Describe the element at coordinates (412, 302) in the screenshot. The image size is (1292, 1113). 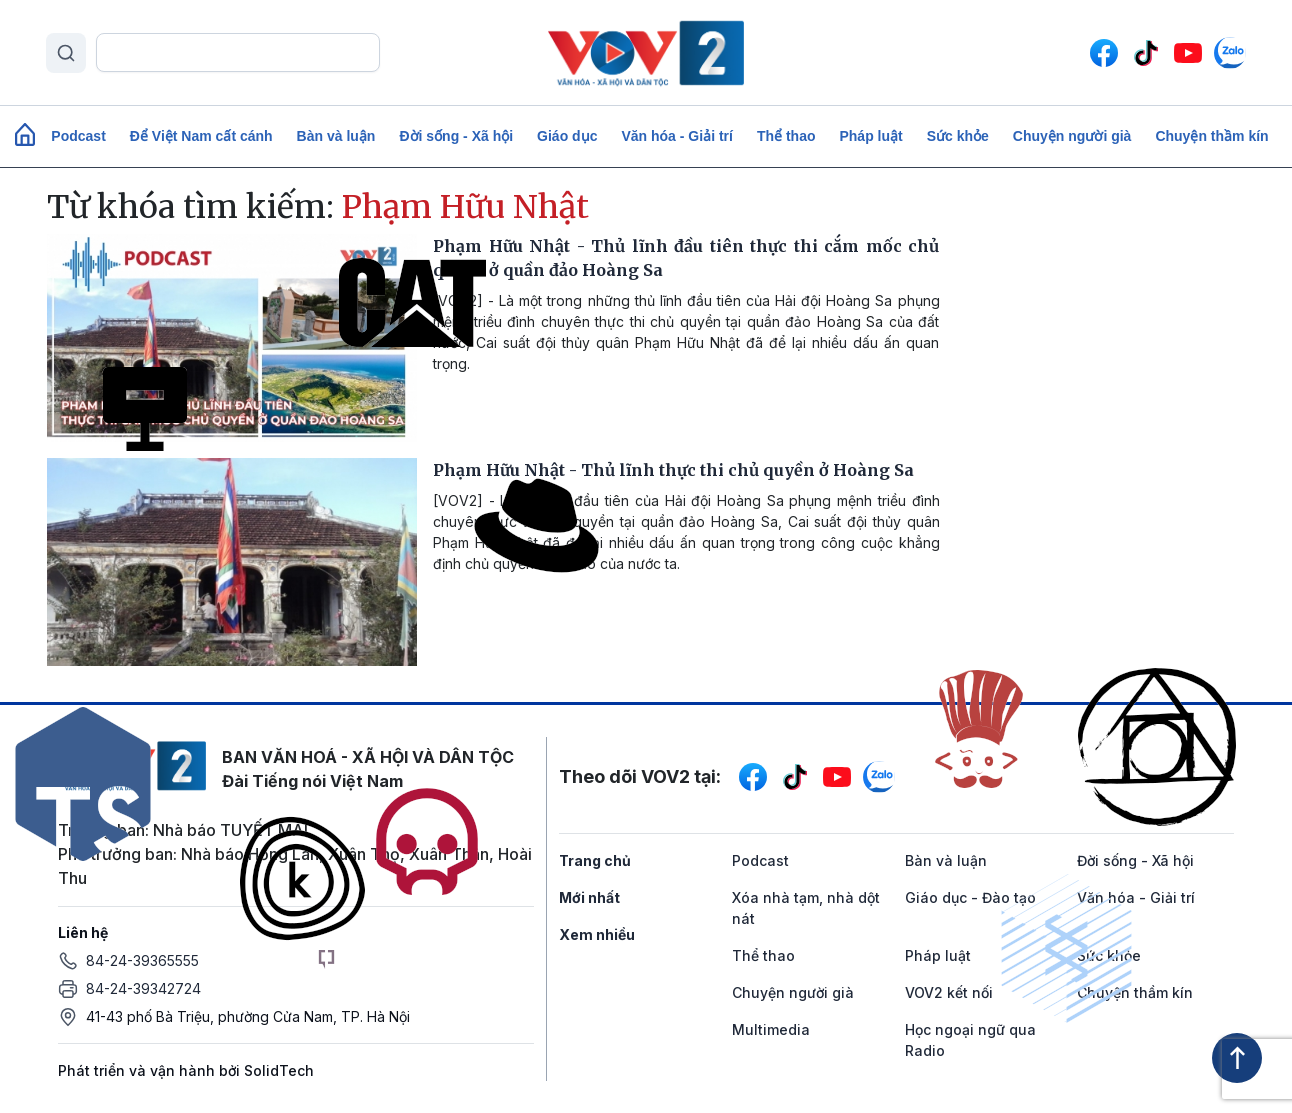
I see `caterpillar inc. company logo` at that location.